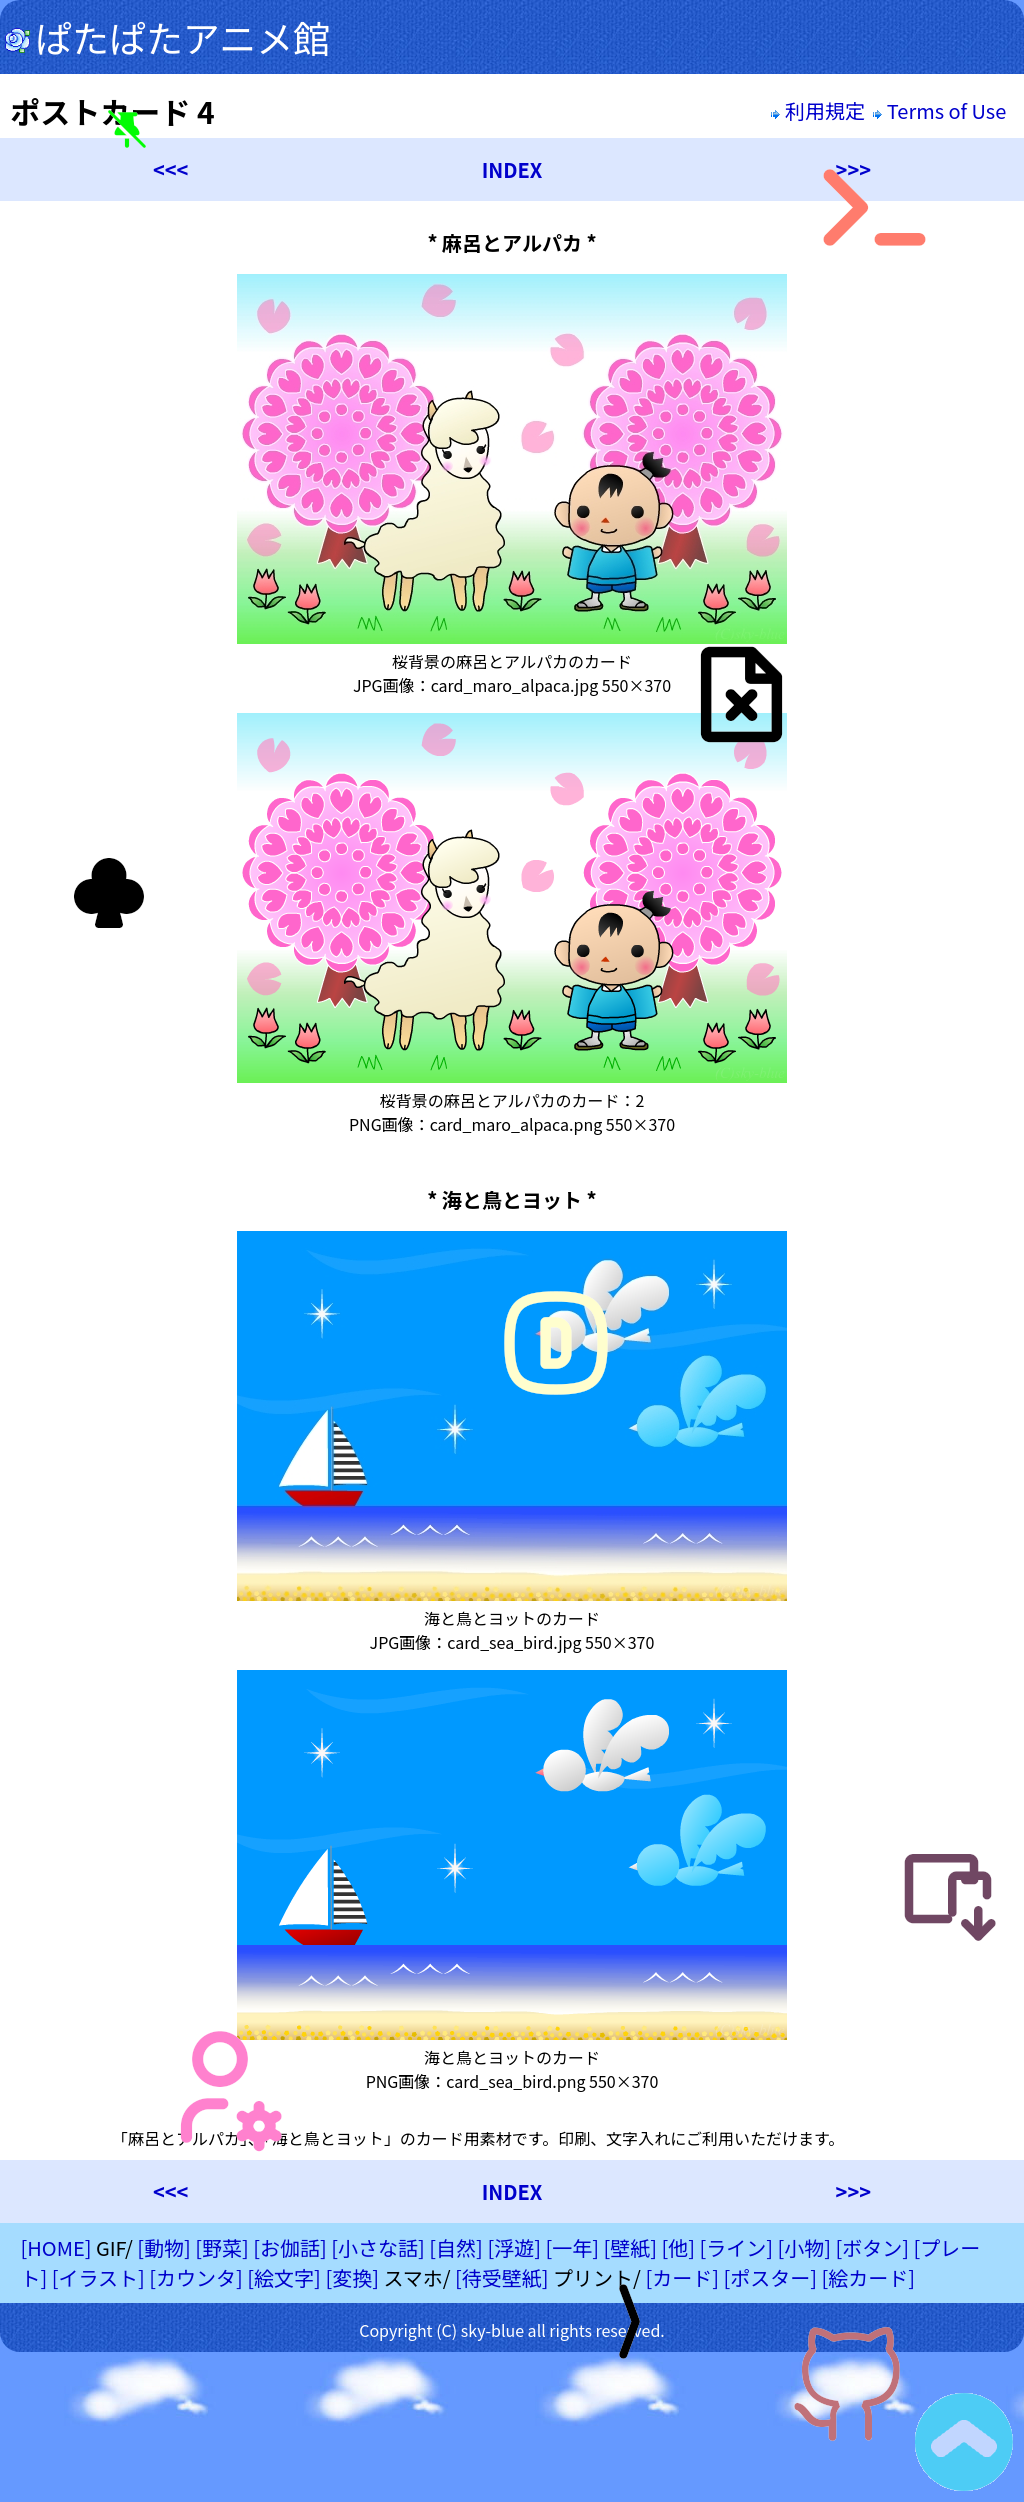  What do you see at coordinates (846, 2384) in the screenshot?
I see `open github repository` at bounding box center [846, 2384].